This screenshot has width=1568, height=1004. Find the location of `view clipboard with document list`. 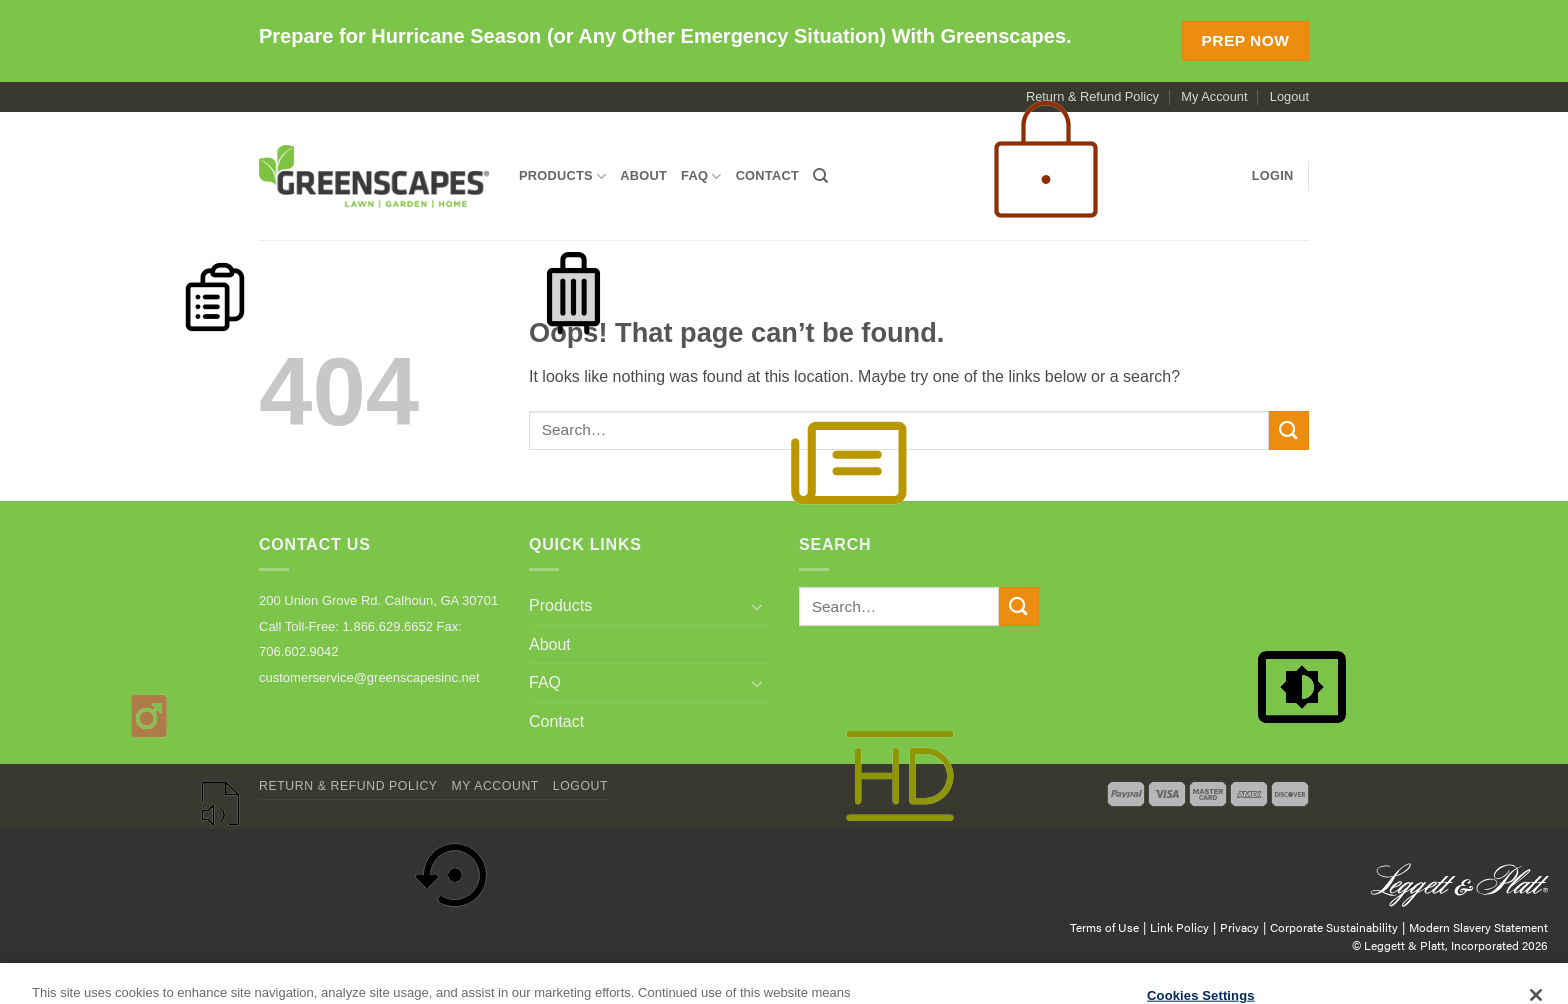

view clipboard with document list is located at coordinates (215, 297).